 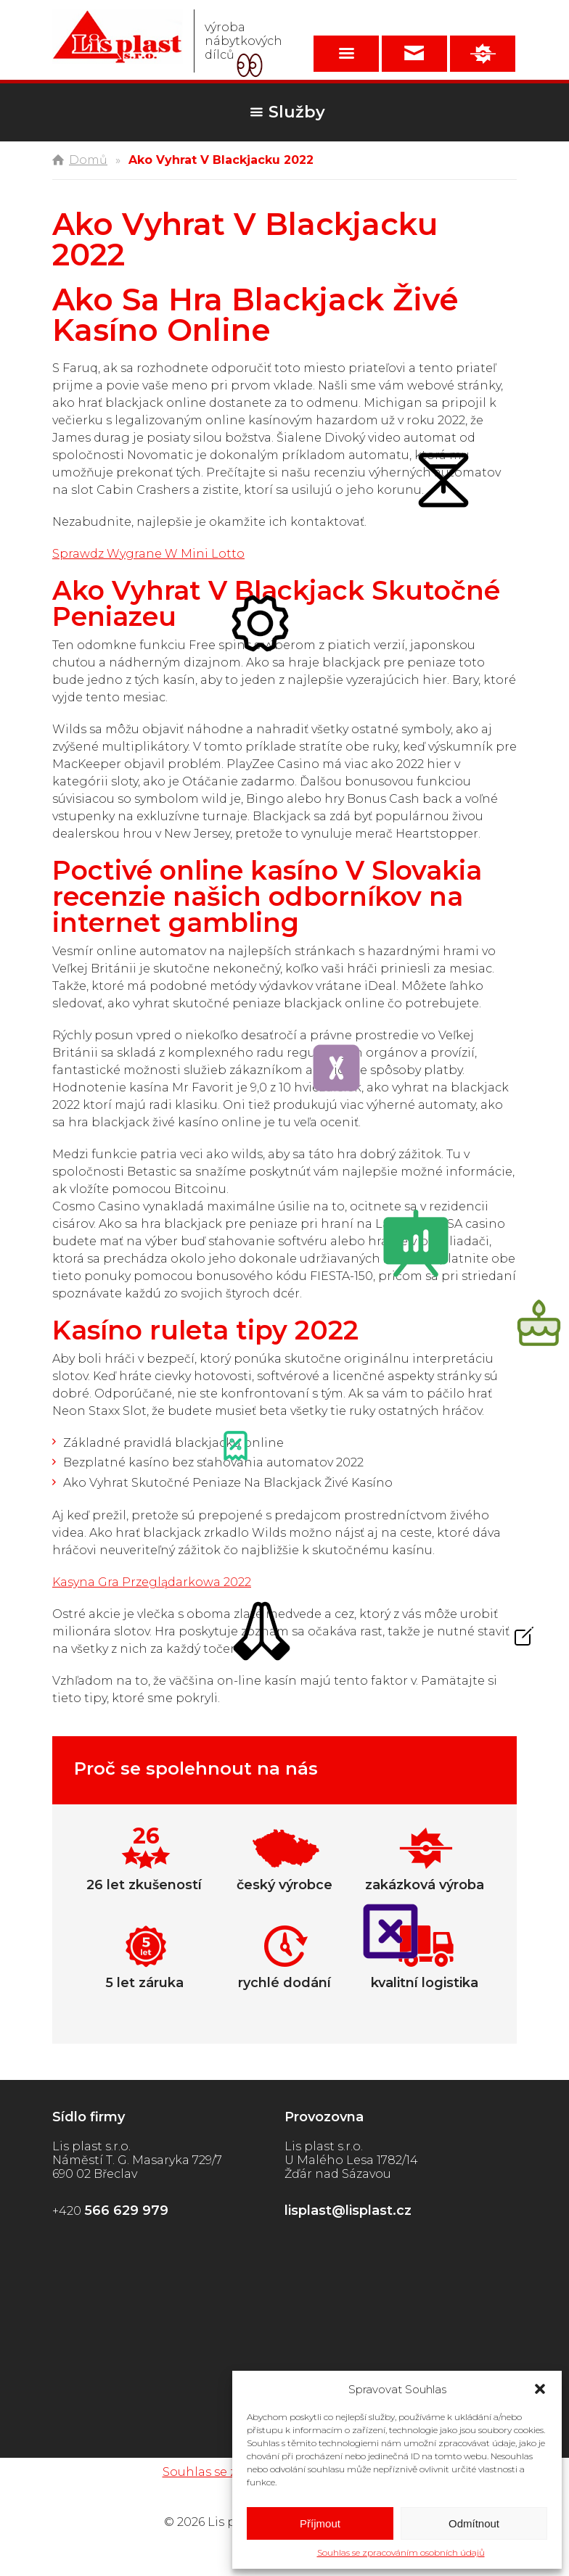 What do you see at coordinates (261, 1632) in the screenshot?
I see `express gratitude or thanks` at bounding box center [261, 1632].